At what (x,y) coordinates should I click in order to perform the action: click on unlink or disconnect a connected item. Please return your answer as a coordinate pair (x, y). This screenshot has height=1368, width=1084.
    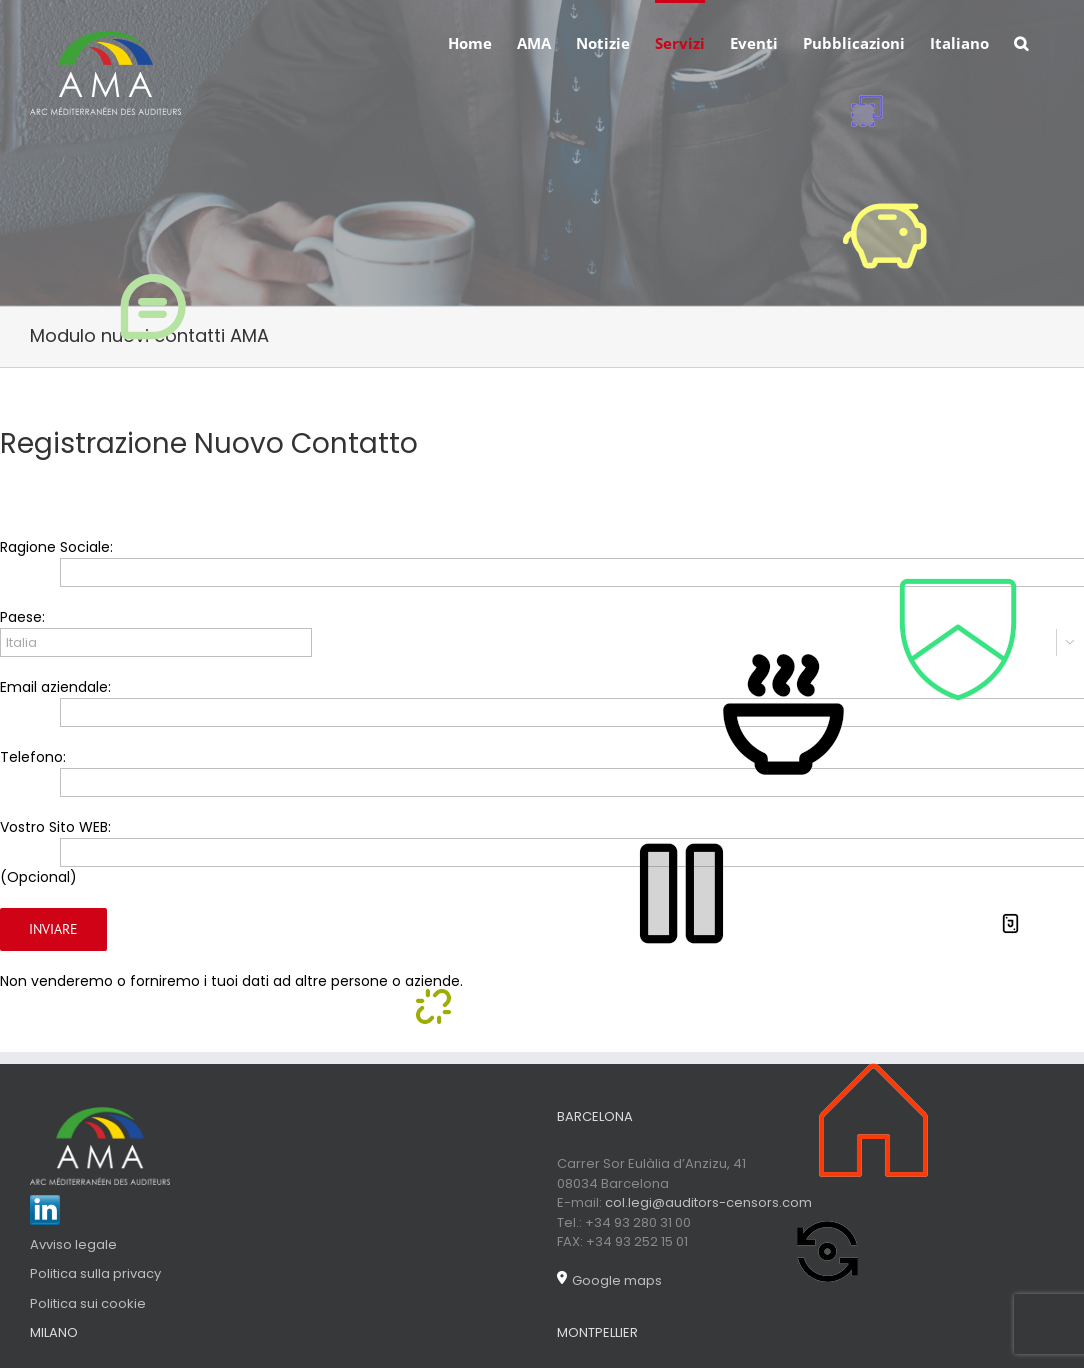
    Looking at the image, I should click on (433, 1006).